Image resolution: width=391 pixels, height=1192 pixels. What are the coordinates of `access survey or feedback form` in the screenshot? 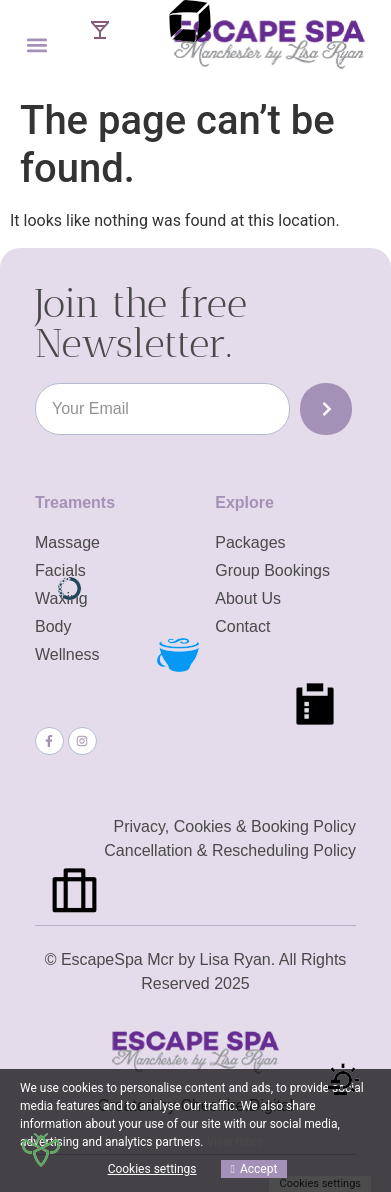 It's located at (315, 704).